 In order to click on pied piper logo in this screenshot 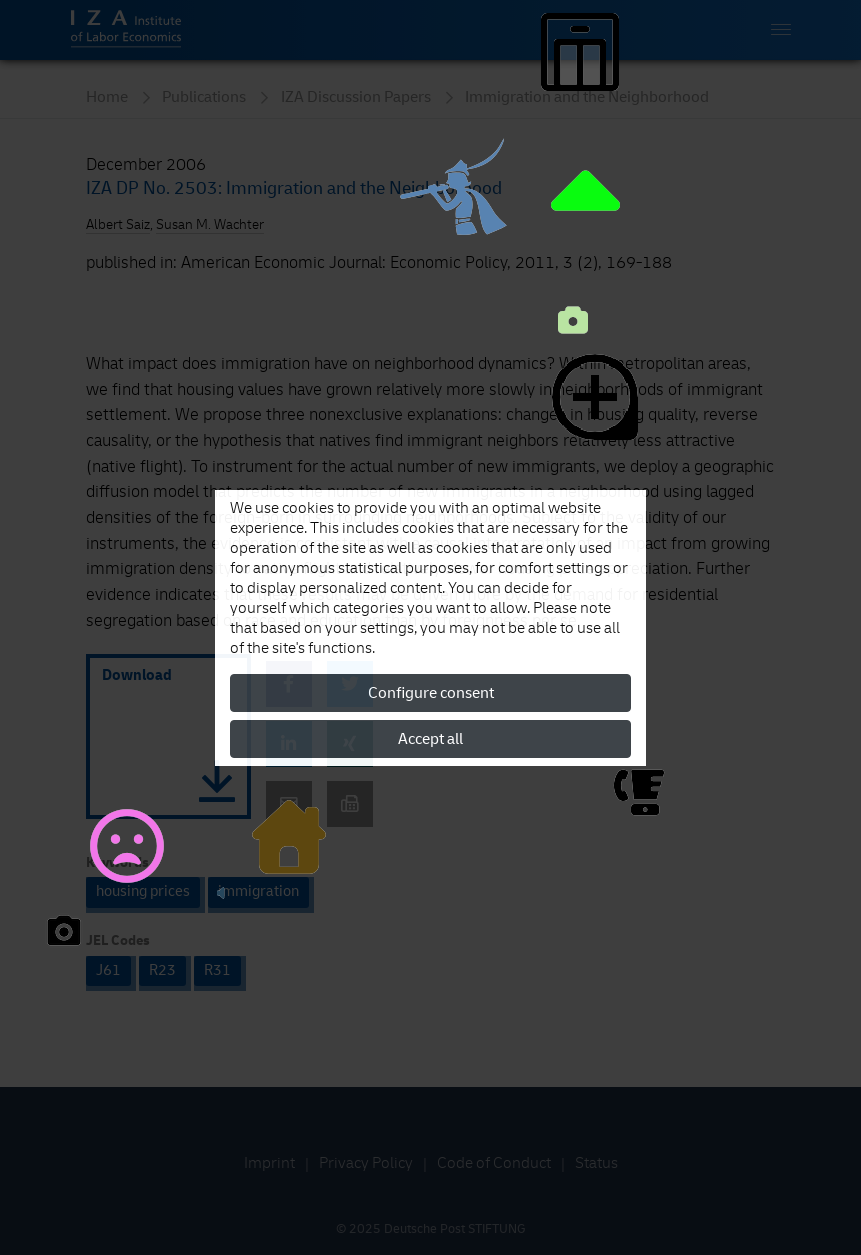, I will do `click(453, 186)`.